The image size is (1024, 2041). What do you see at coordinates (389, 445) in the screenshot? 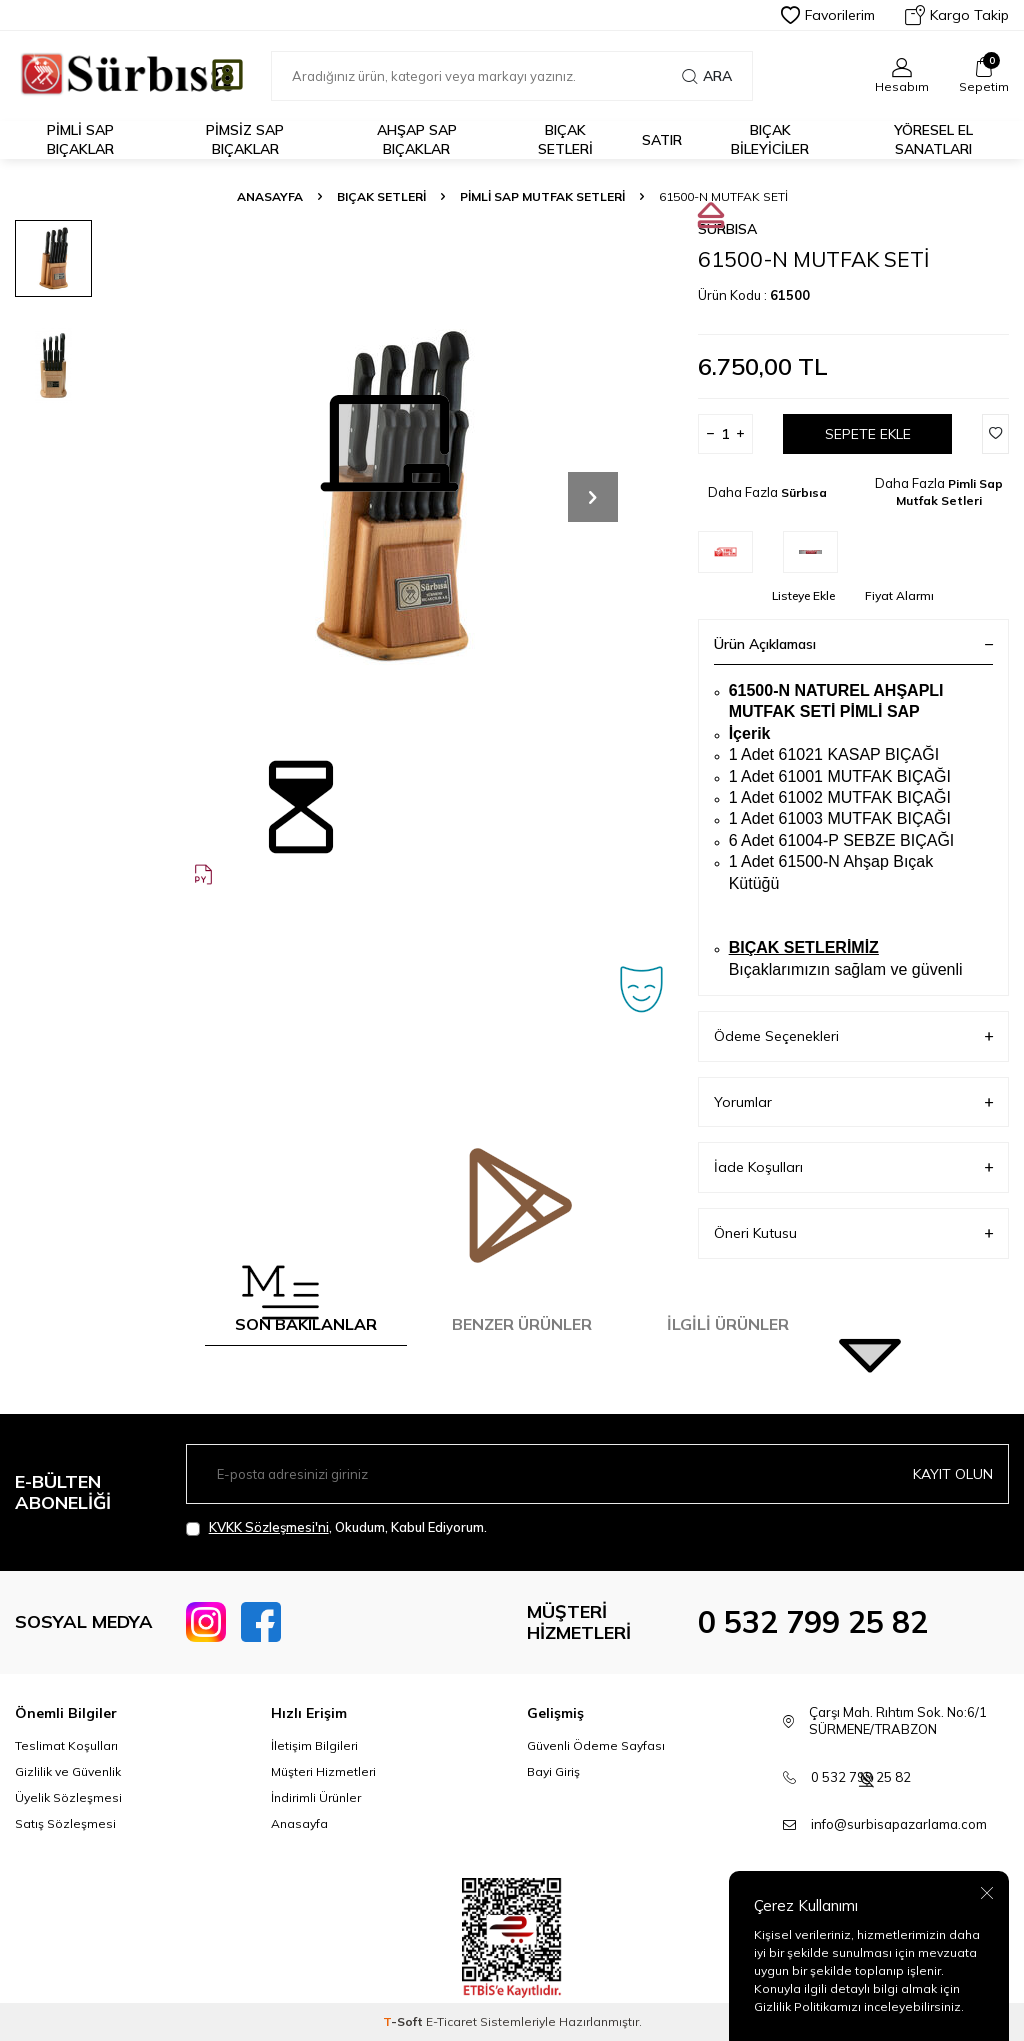
I see `access presentation or whiteboard mode` at bounding box center [389, 445].